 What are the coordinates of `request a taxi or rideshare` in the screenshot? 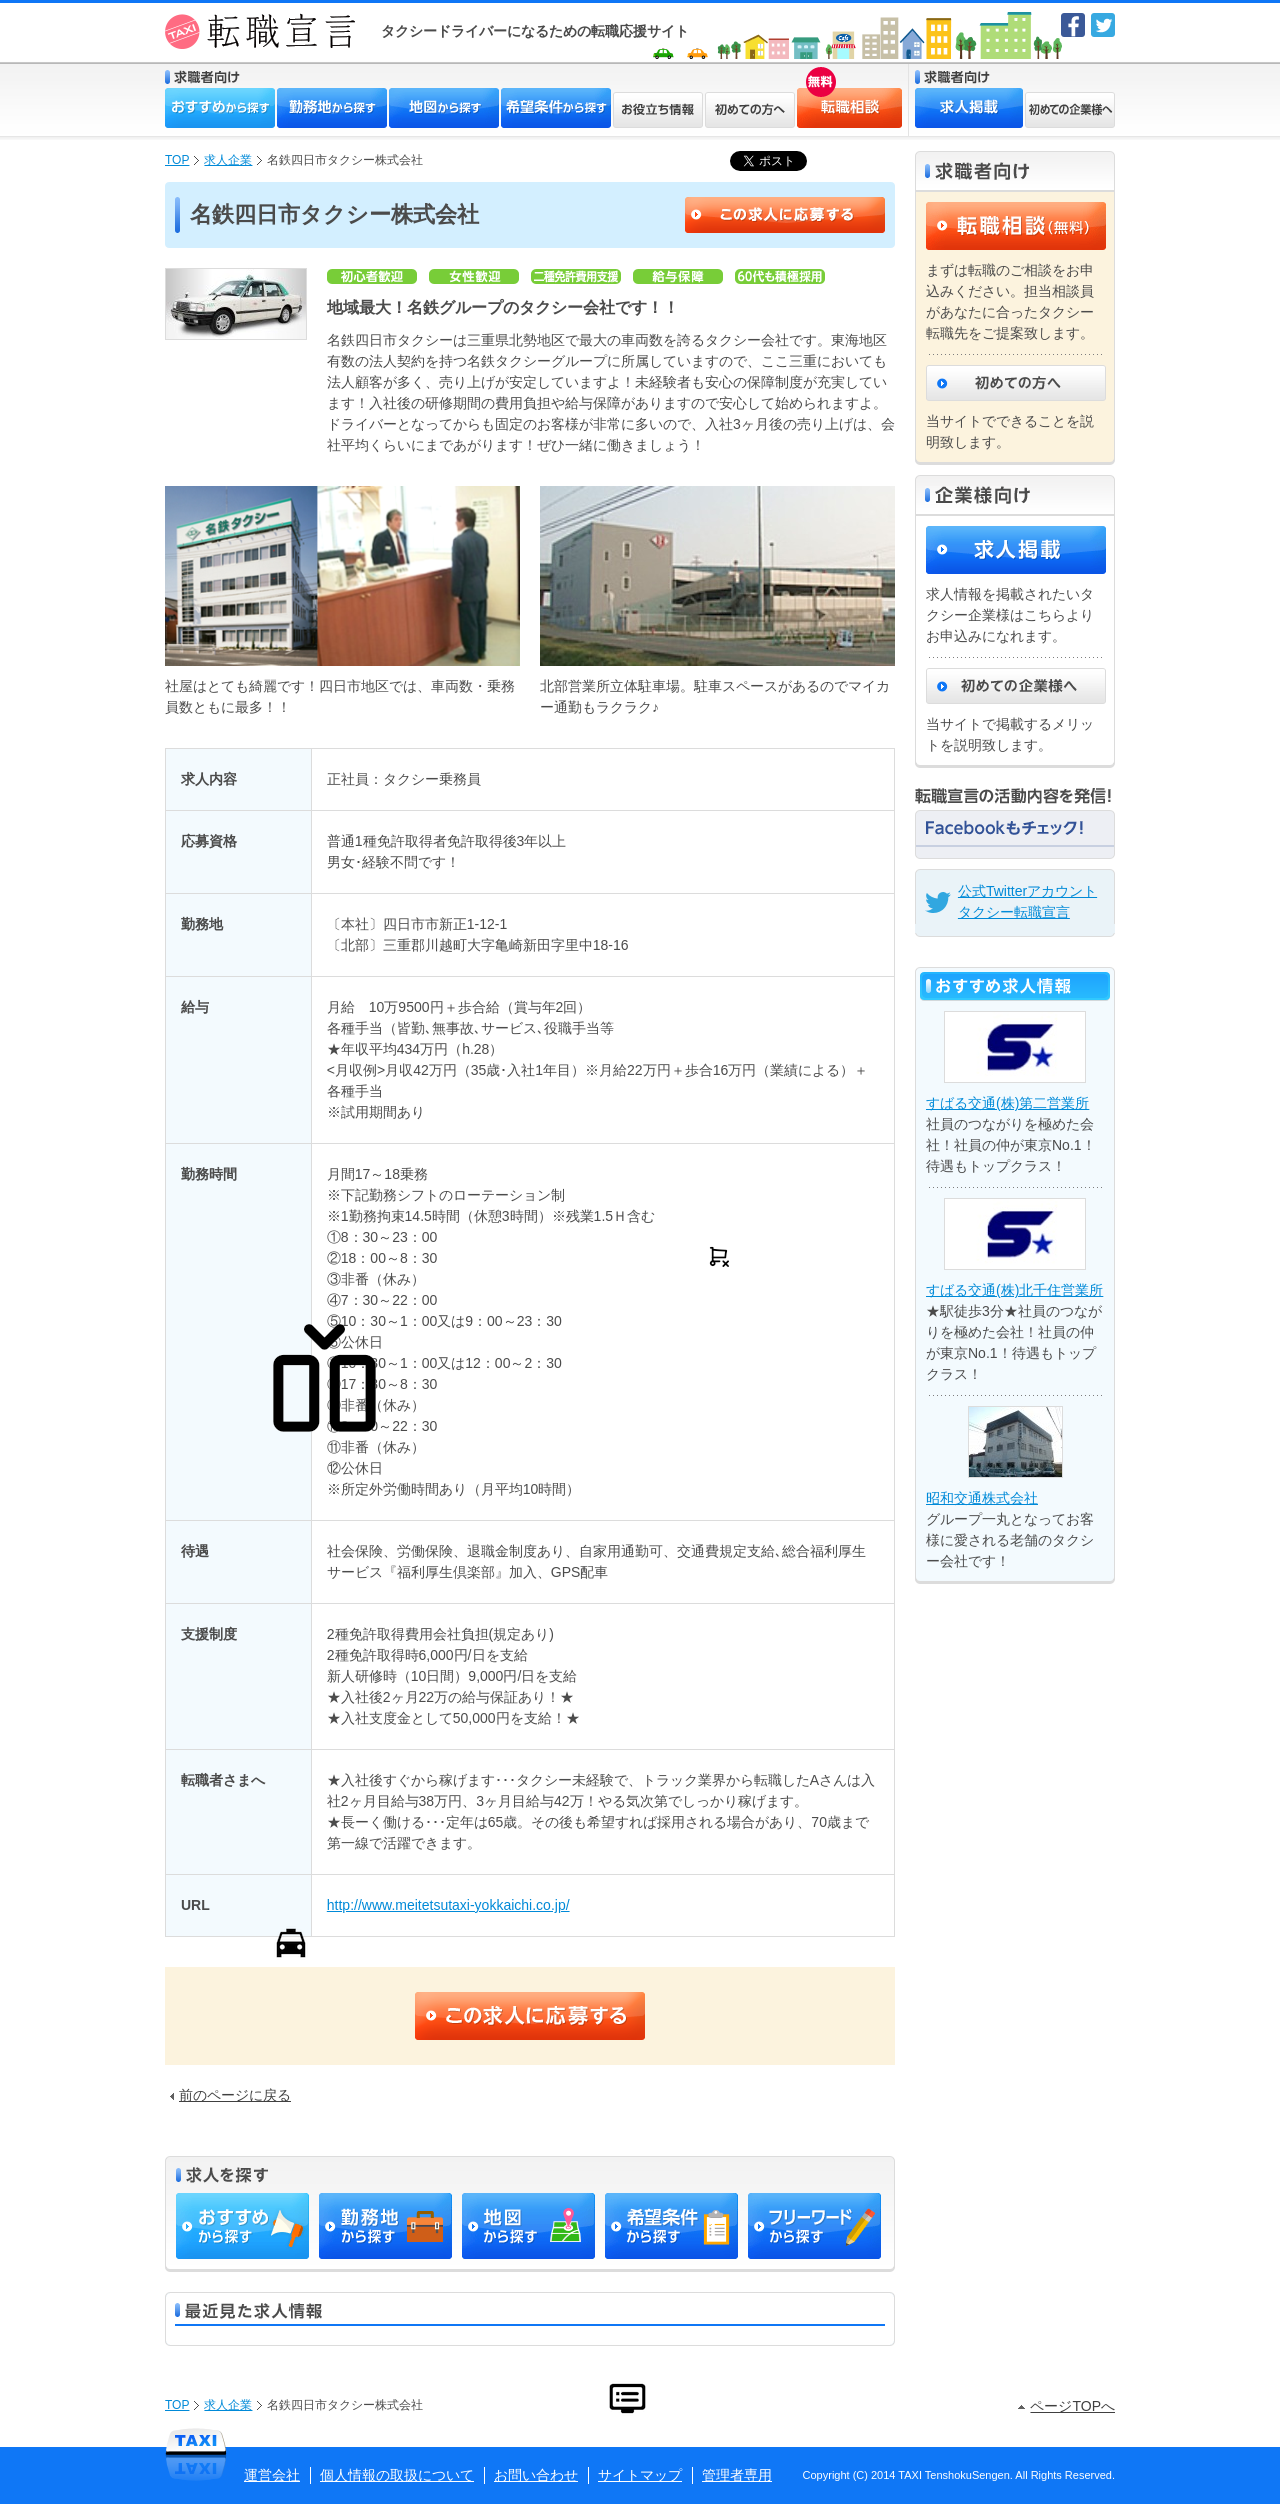 It's located at (291, 1943).